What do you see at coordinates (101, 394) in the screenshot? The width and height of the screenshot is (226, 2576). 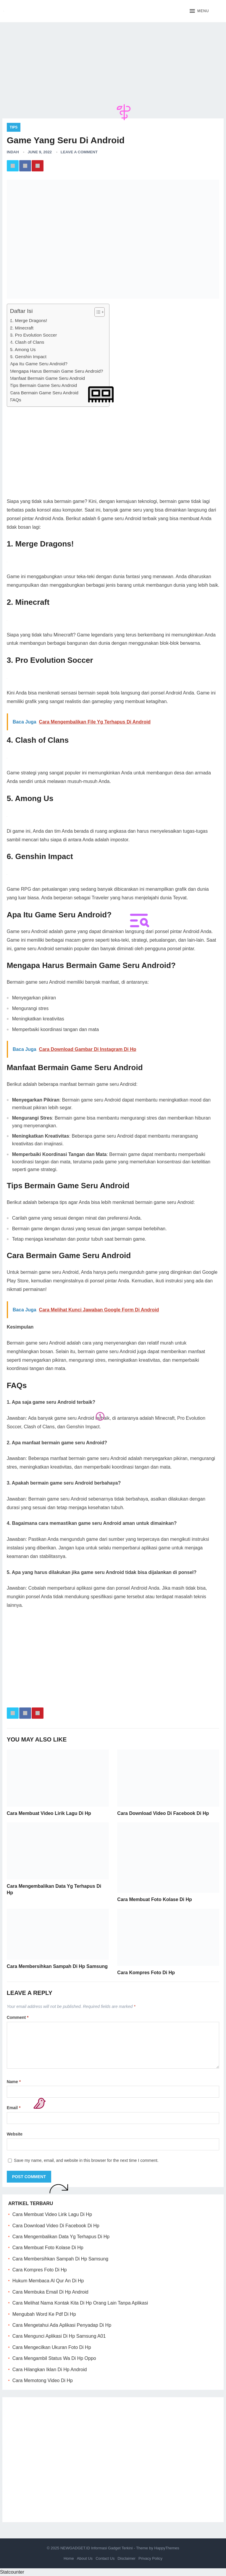 I see `view system memory or RAM usage` at bounding box center [101, 394].